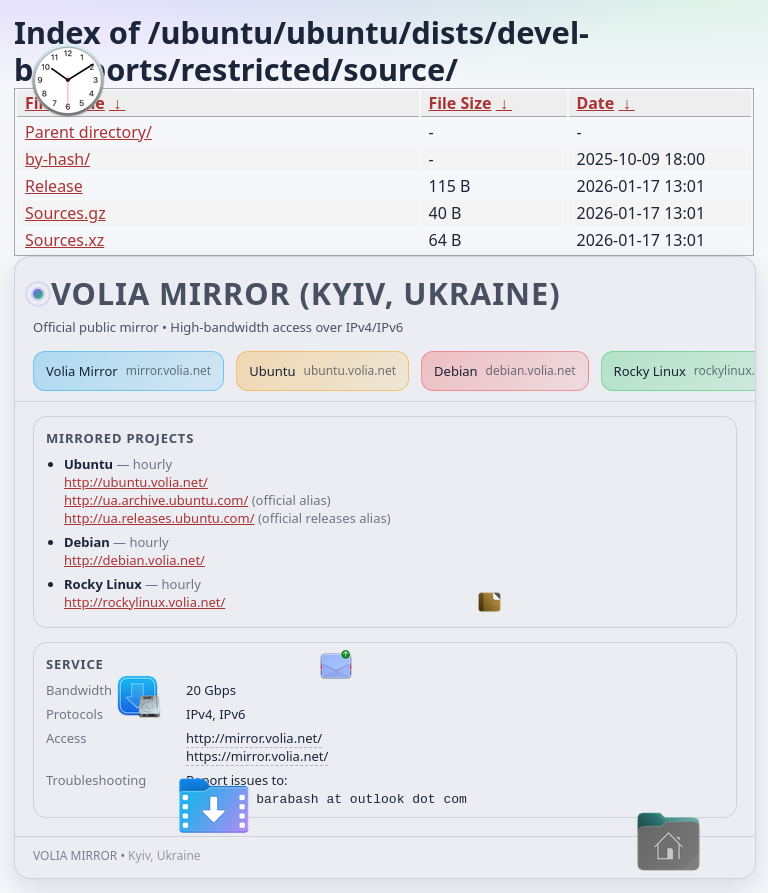  What do you see at coordinates (336, 666) in the screenshot?
I see `indicates email was successfully sent` at bounding box center [336, 666].